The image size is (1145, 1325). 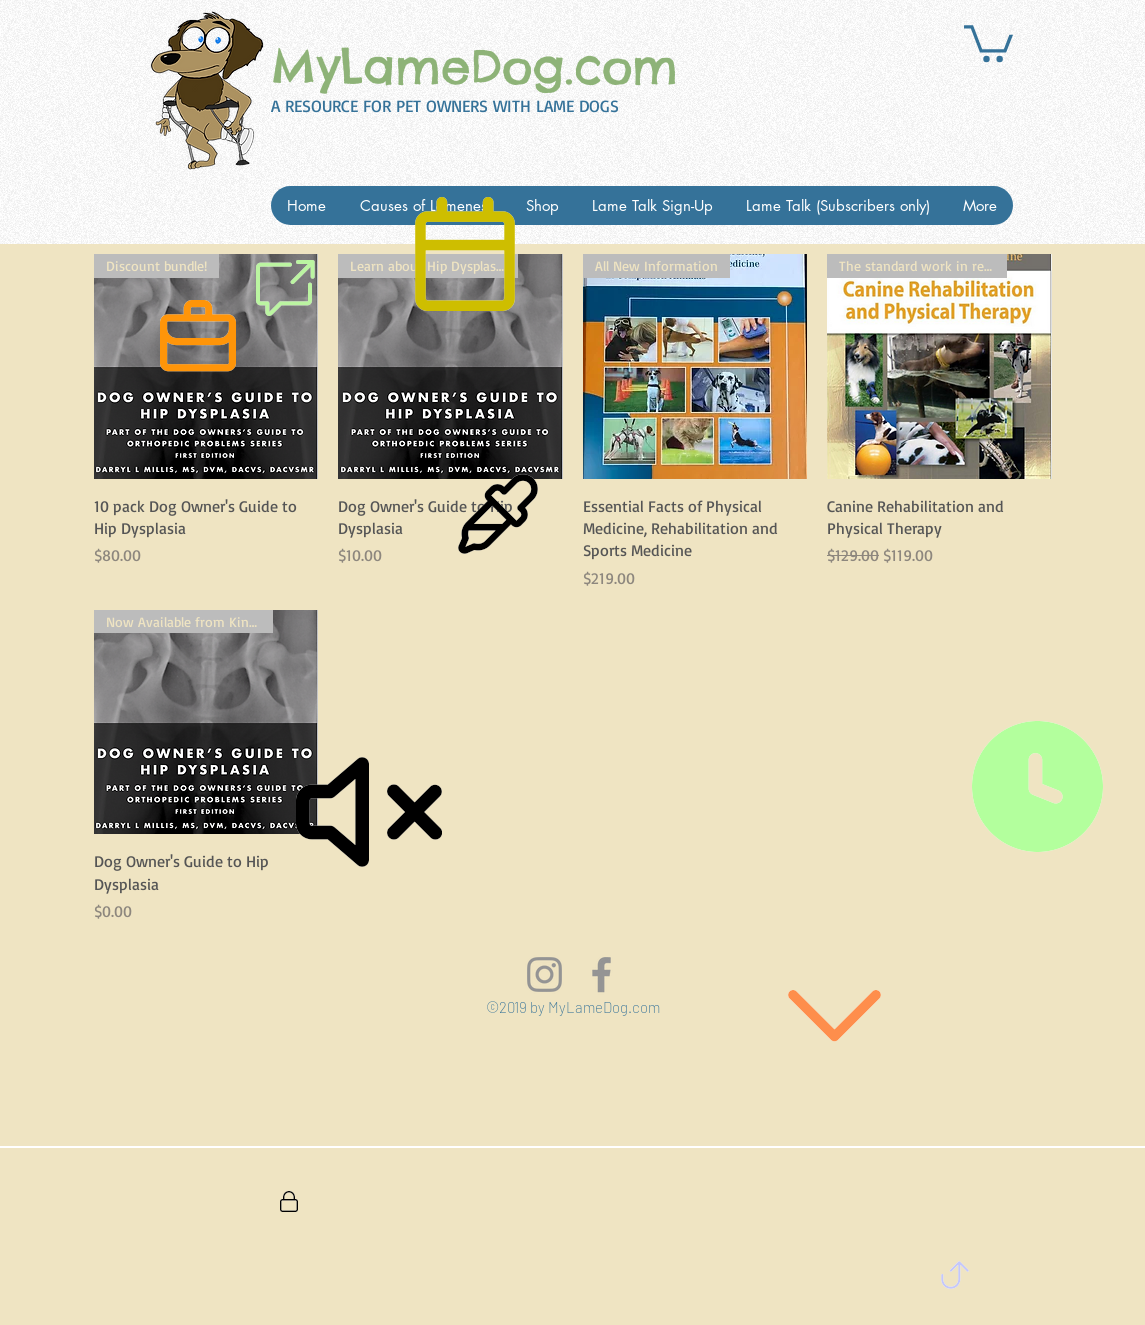 I want to click on access work or business-related content, so click(x=198, y=338).